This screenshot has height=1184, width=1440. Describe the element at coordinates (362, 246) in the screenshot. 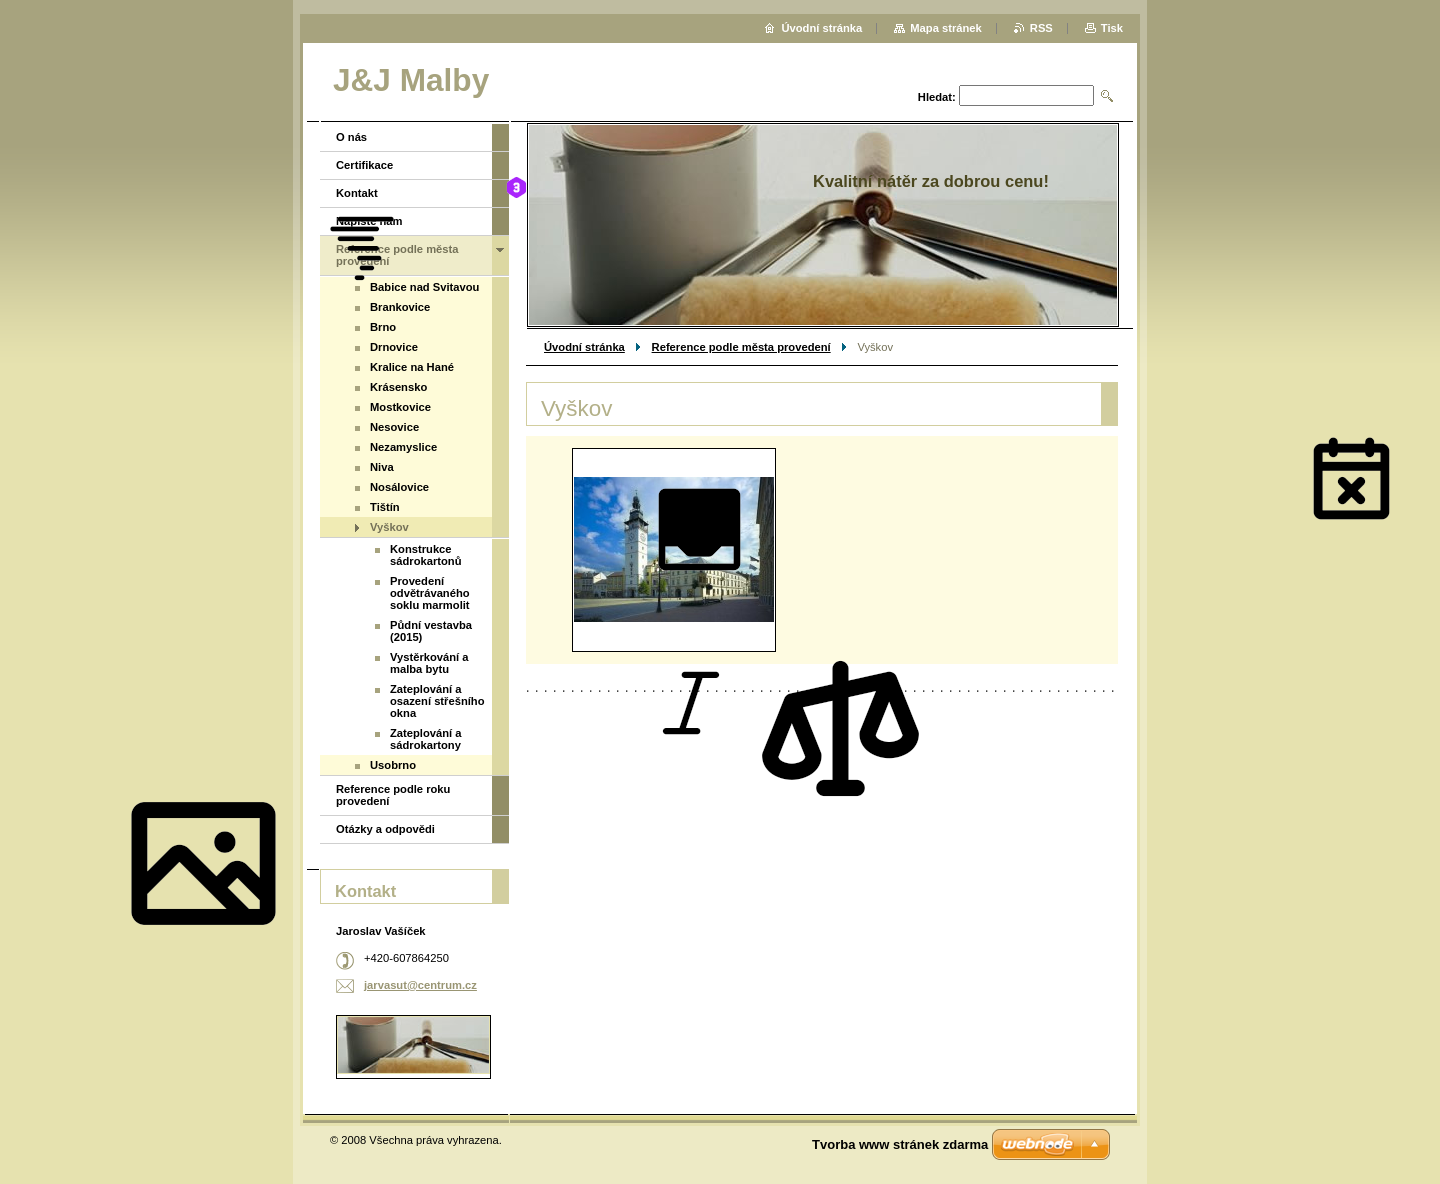

I see `indicates severe weather alert or tornado warning` at that location.